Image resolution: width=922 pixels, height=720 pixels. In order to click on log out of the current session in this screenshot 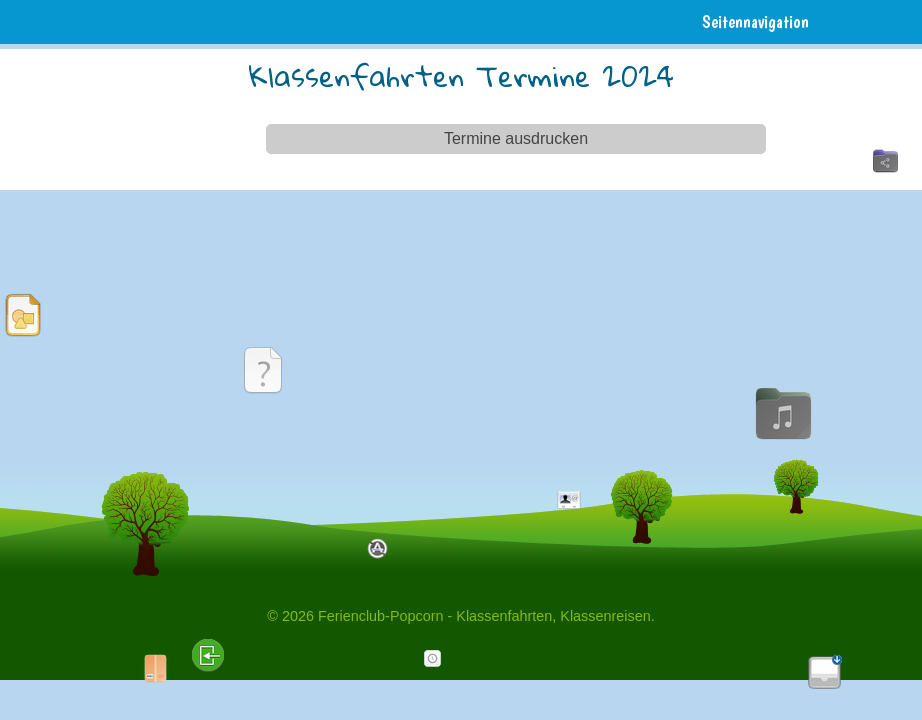, I will do `click(208, 655)`.